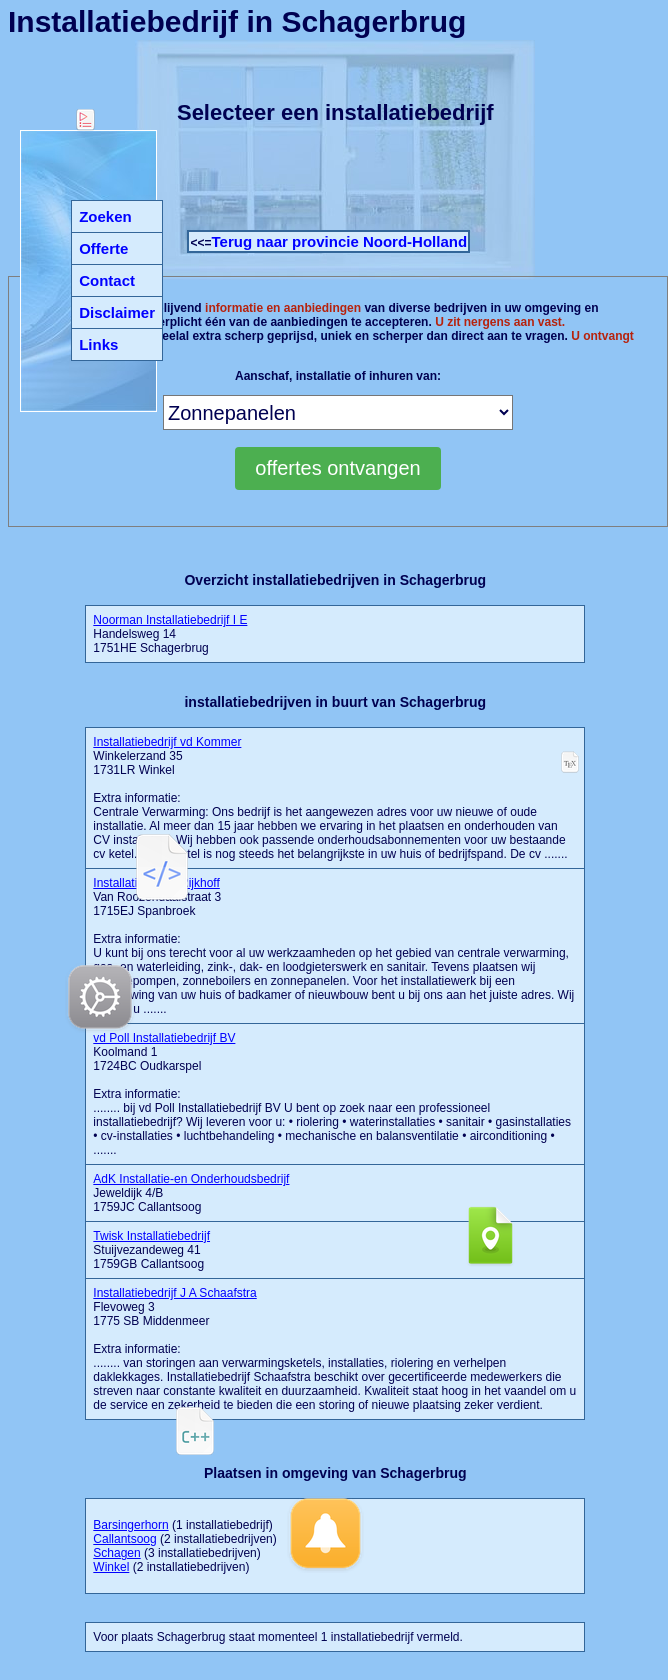  I want to click on a C++ source code file, so click(195, 1431).